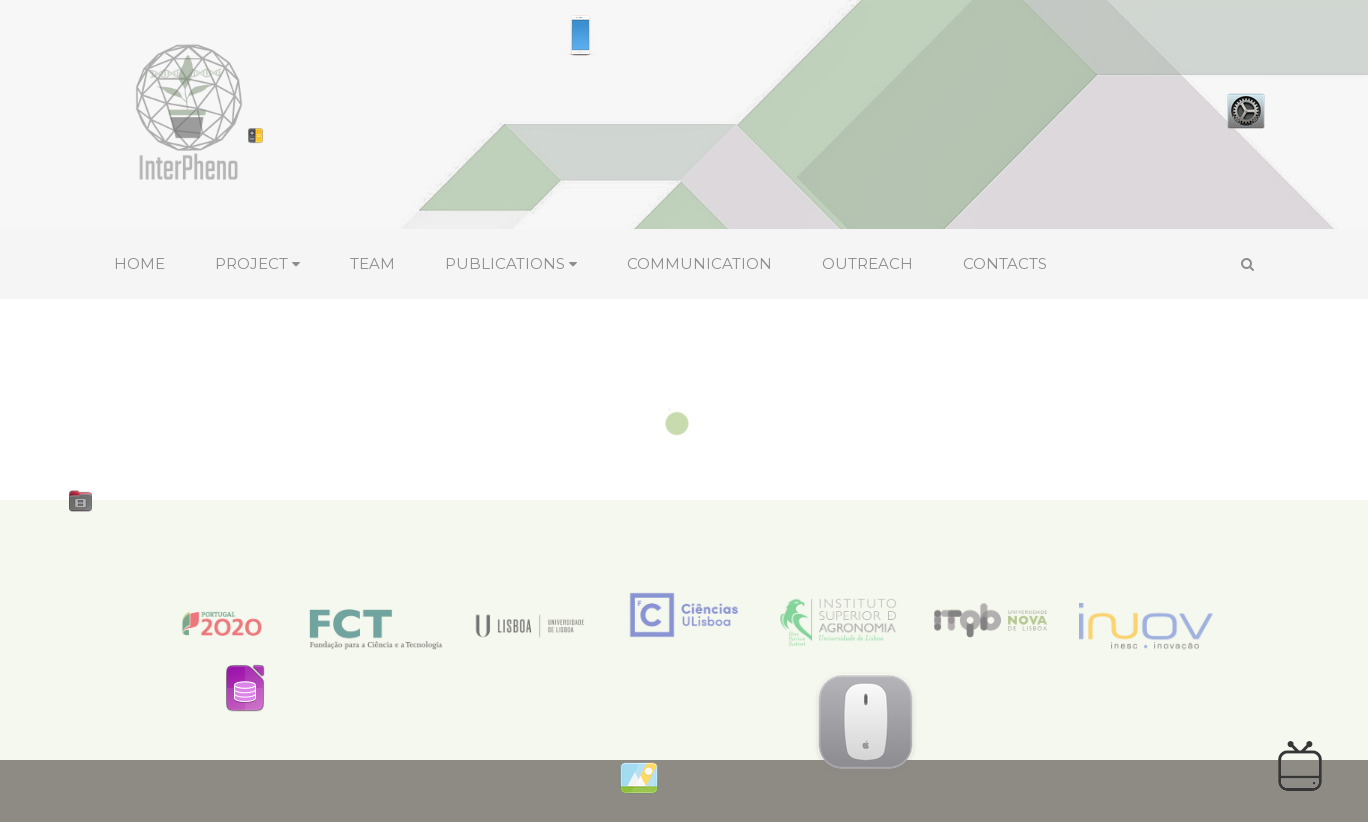 This screenshot has height=822, width=1368. I want to click on indicates a connected iPhone device, so click(580, 35).